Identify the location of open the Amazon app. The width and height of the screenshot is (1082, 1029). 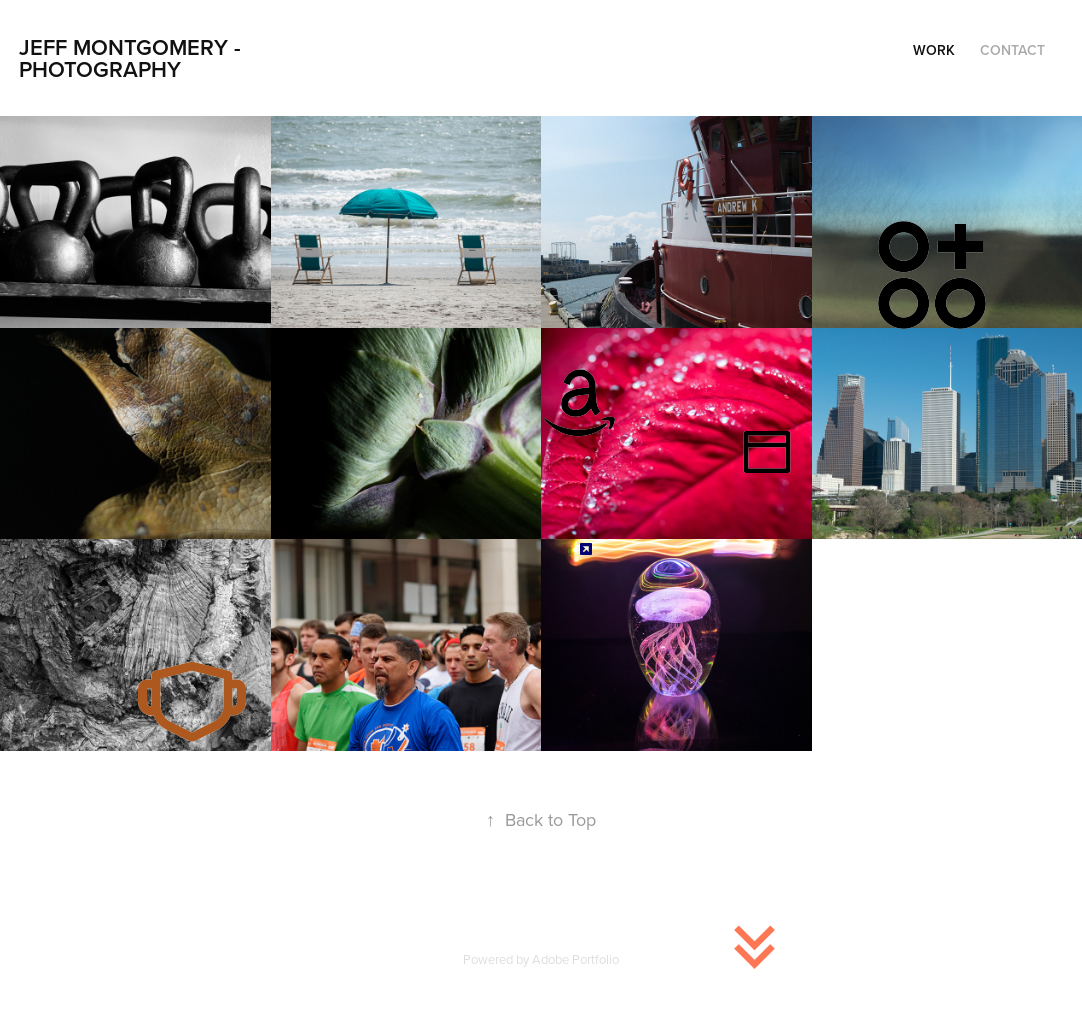
(578, 399).